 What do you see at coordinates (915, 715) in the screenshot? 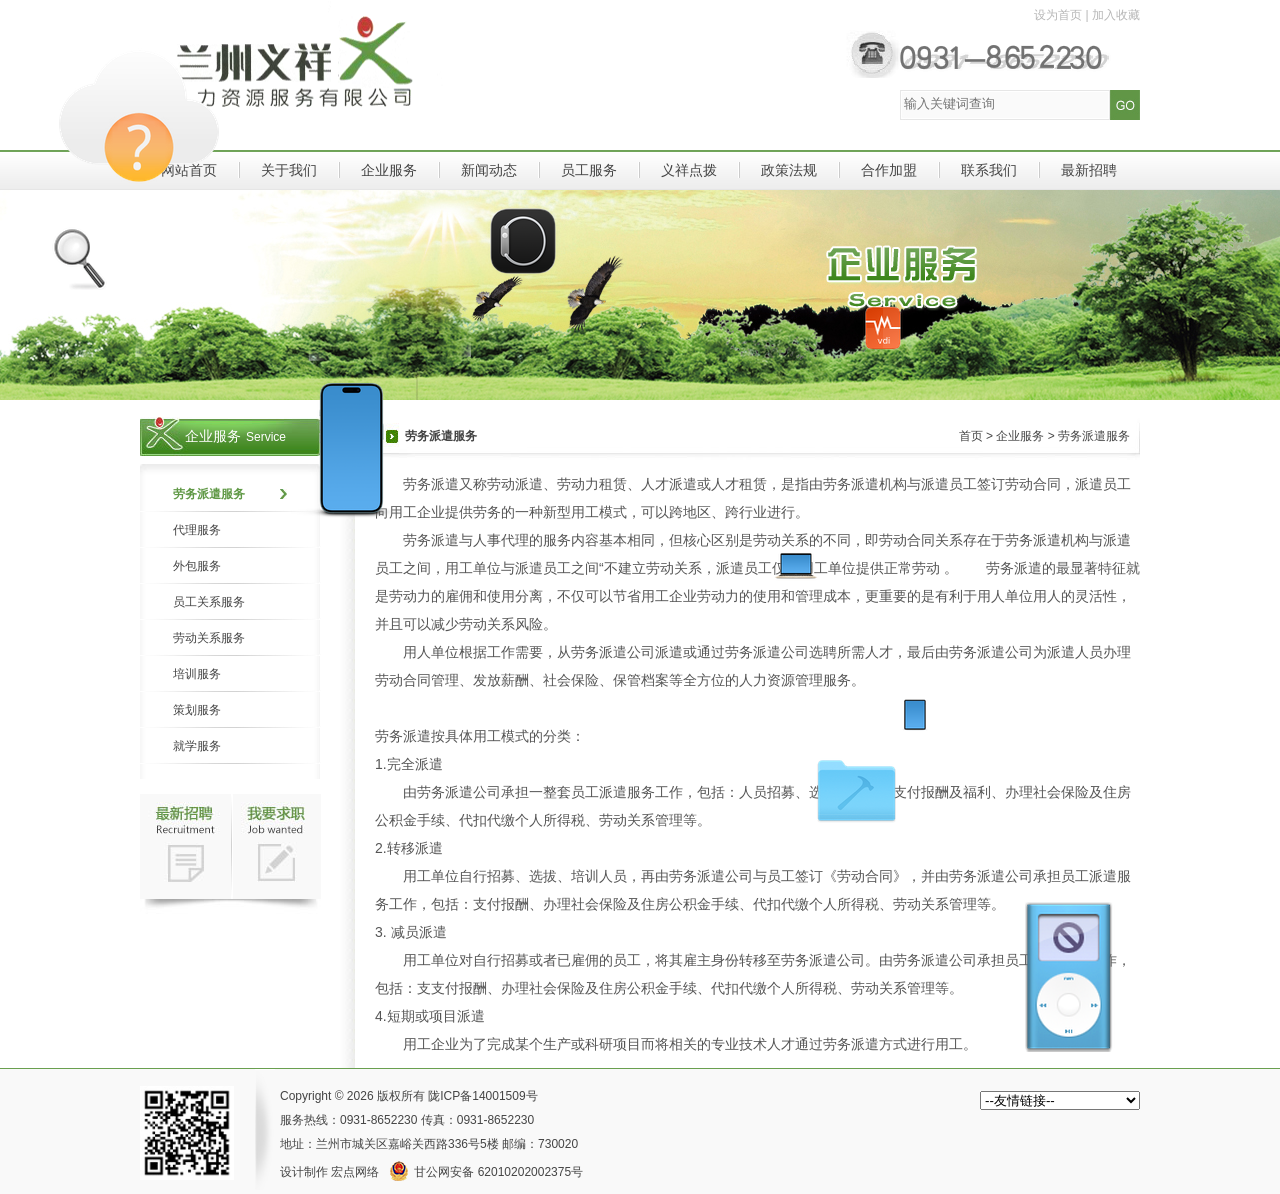
I see `iPad Air device icon` at bounding box center [915, 715].